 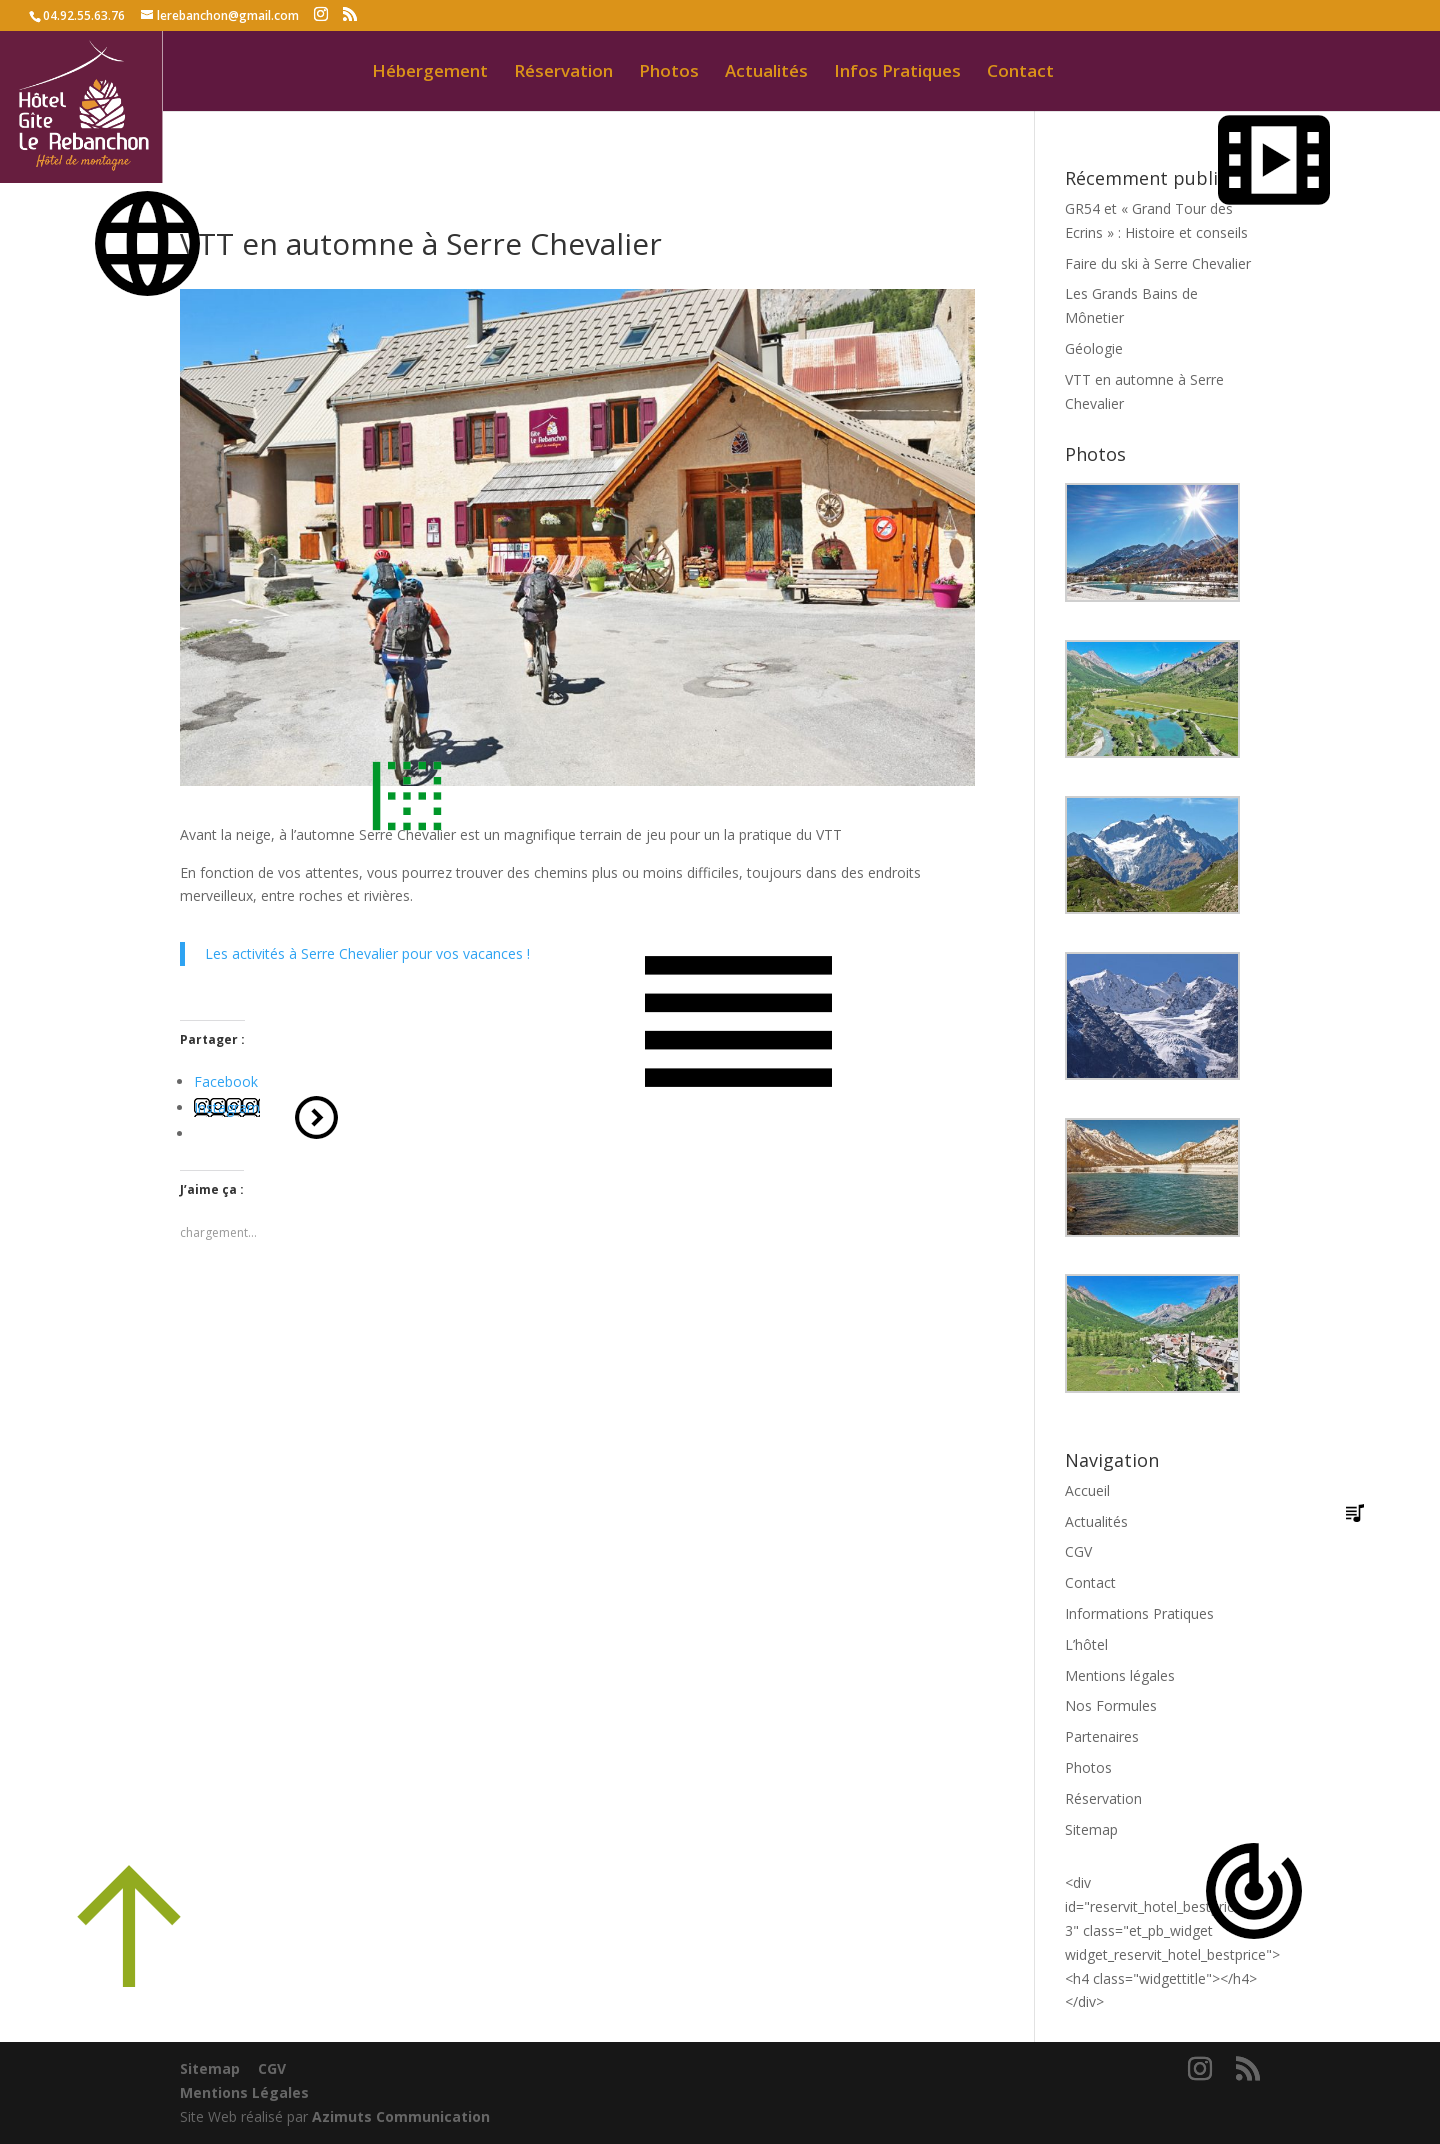 What do you see at coordinates (316, 1117) in the screenshot?
I see `go to next item or page` at bounding box center [316, 1117].